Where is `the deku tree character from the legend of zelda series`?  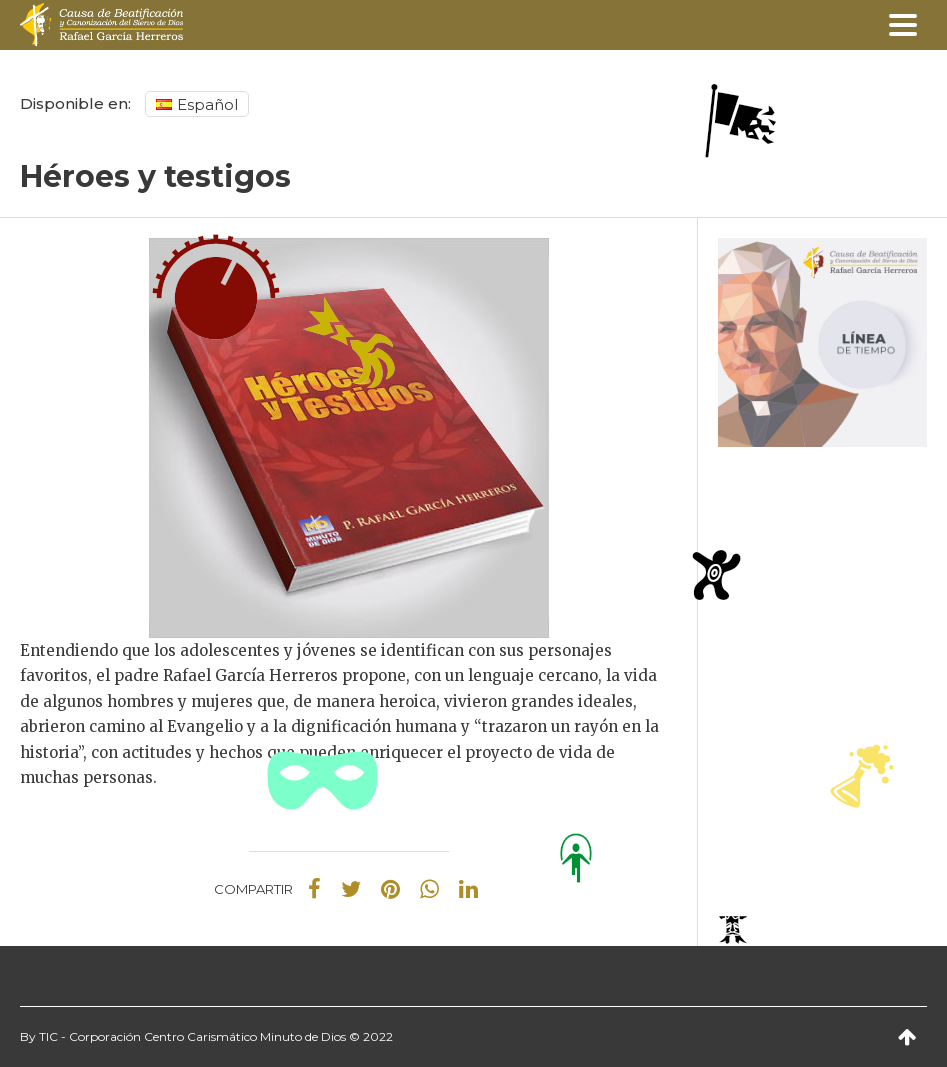 the deku tree character from the legend of zelda series is located at coordinates (733, 930).